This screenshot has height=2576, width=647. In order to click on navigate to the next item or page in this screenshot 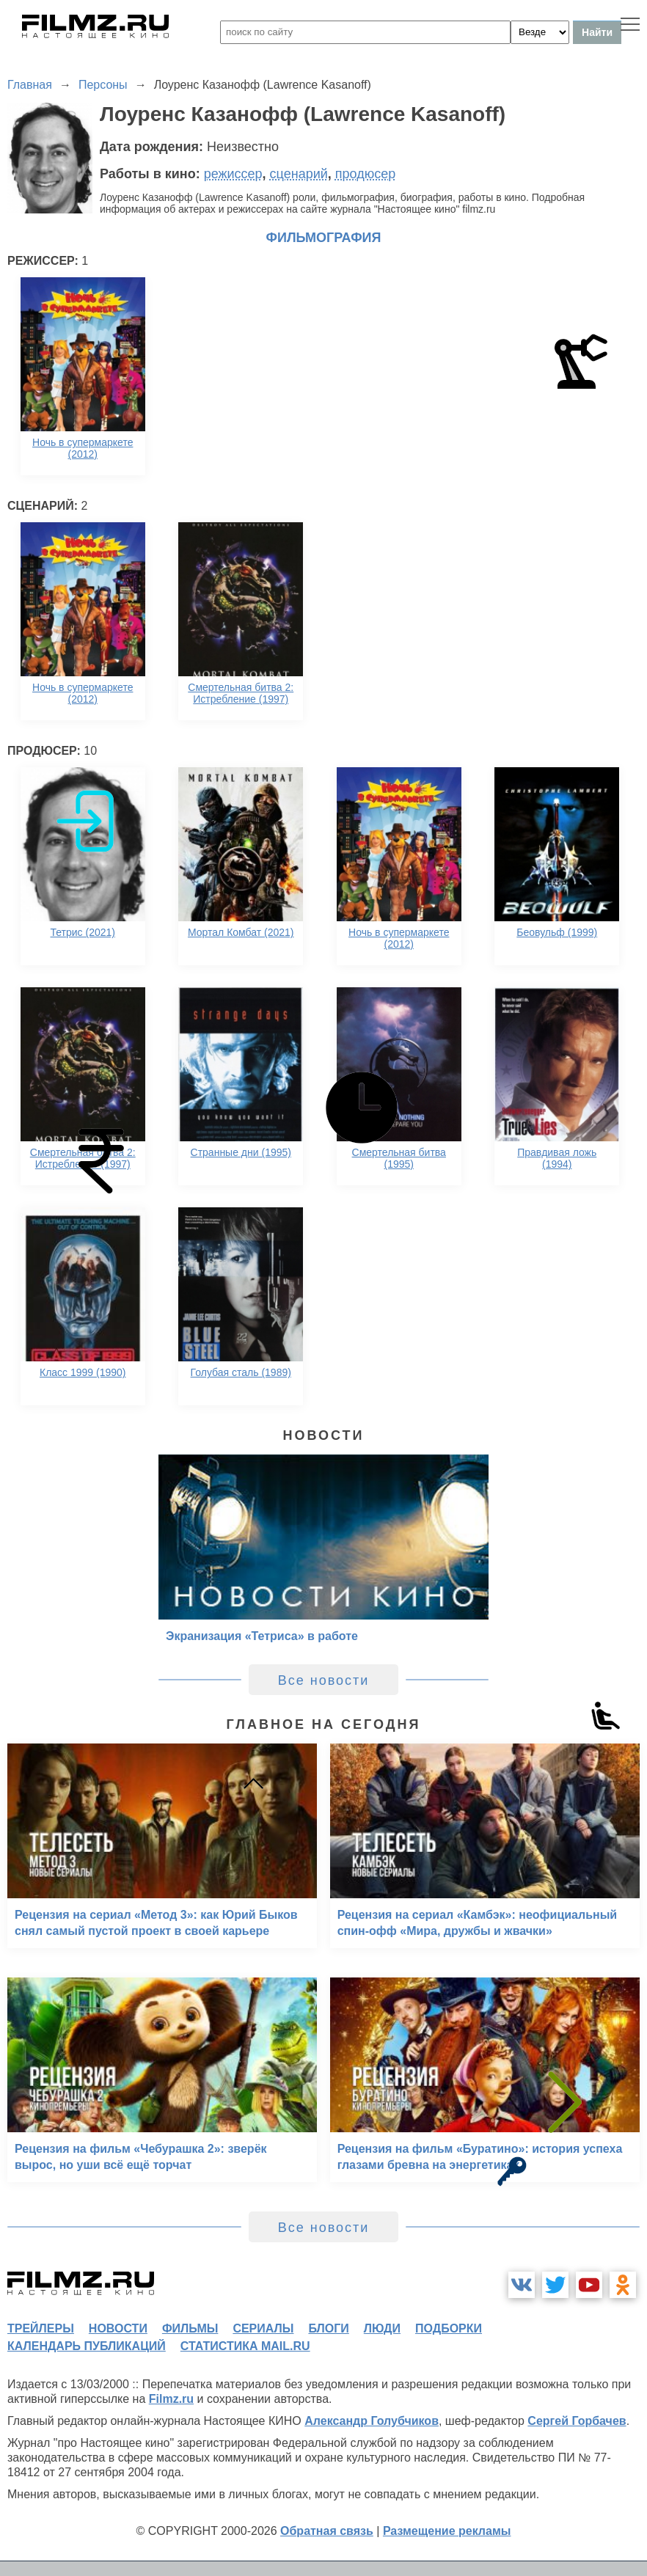, I will do `click(565, 2102)`.